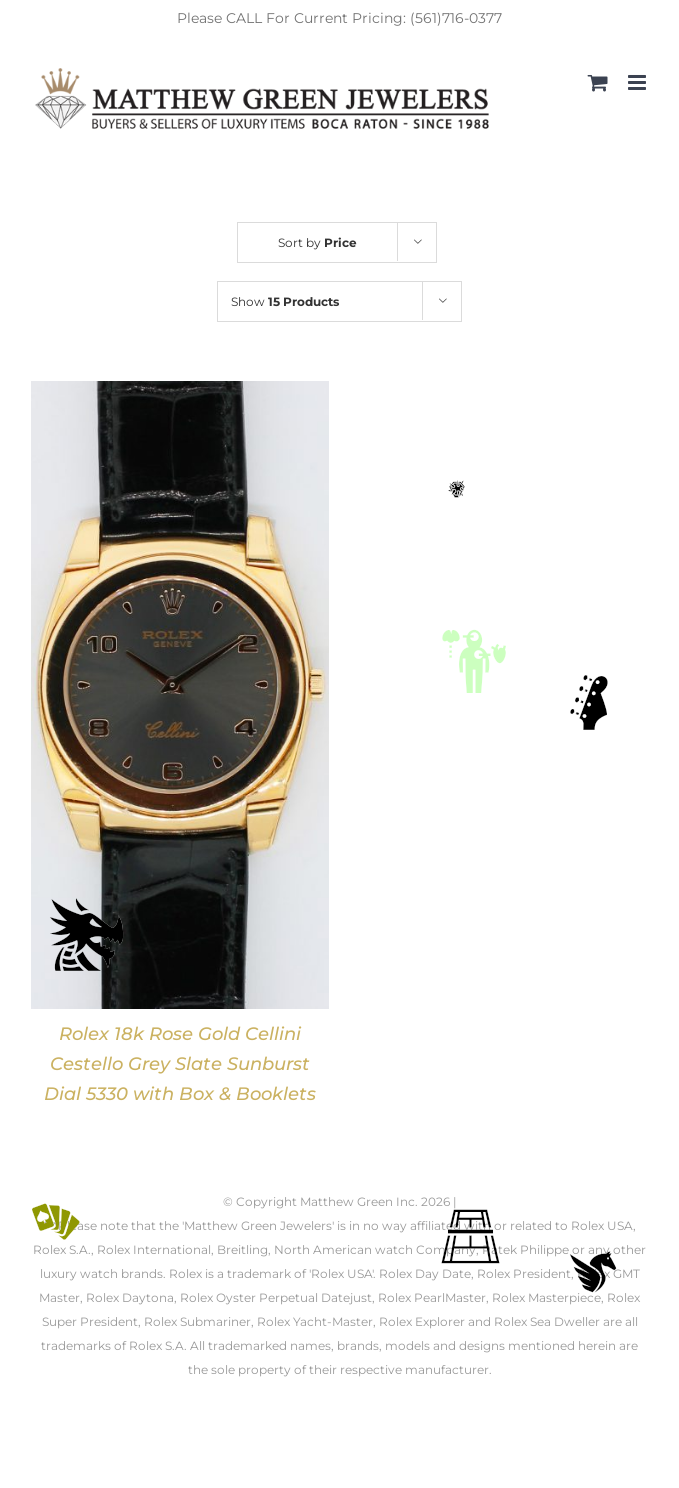  Describe the element at coordinates (470, 1234) in the screenshot. I see `view tennis court availability` at that location.